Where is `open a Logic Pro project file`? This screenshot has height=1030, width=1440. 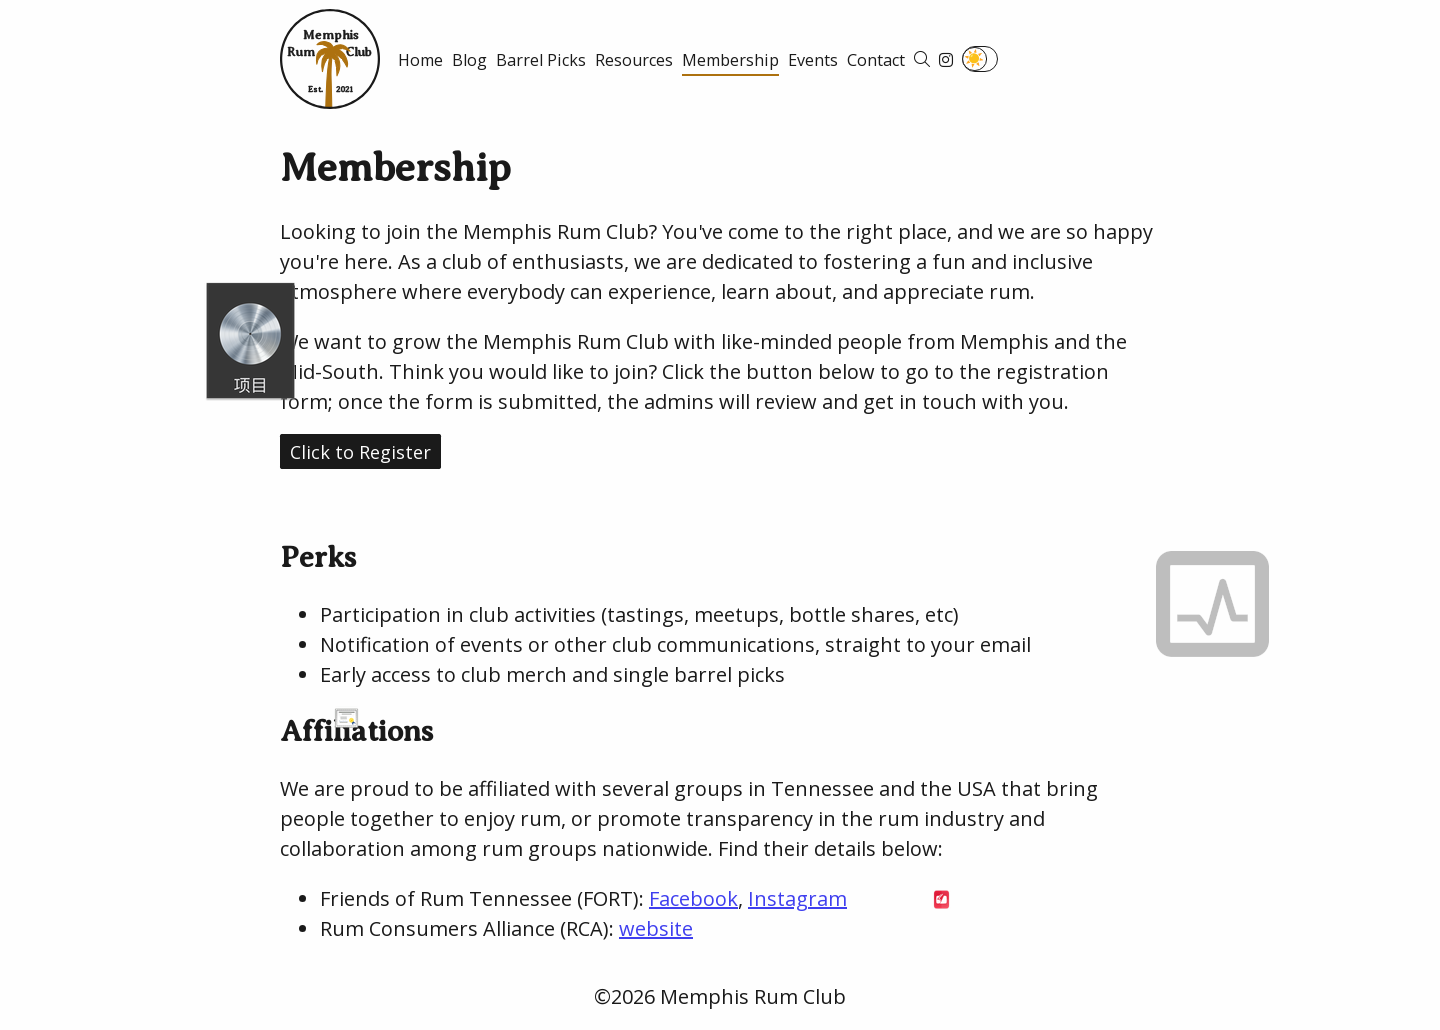 open a Logic Pro project file is located at coordinates (250, 343).